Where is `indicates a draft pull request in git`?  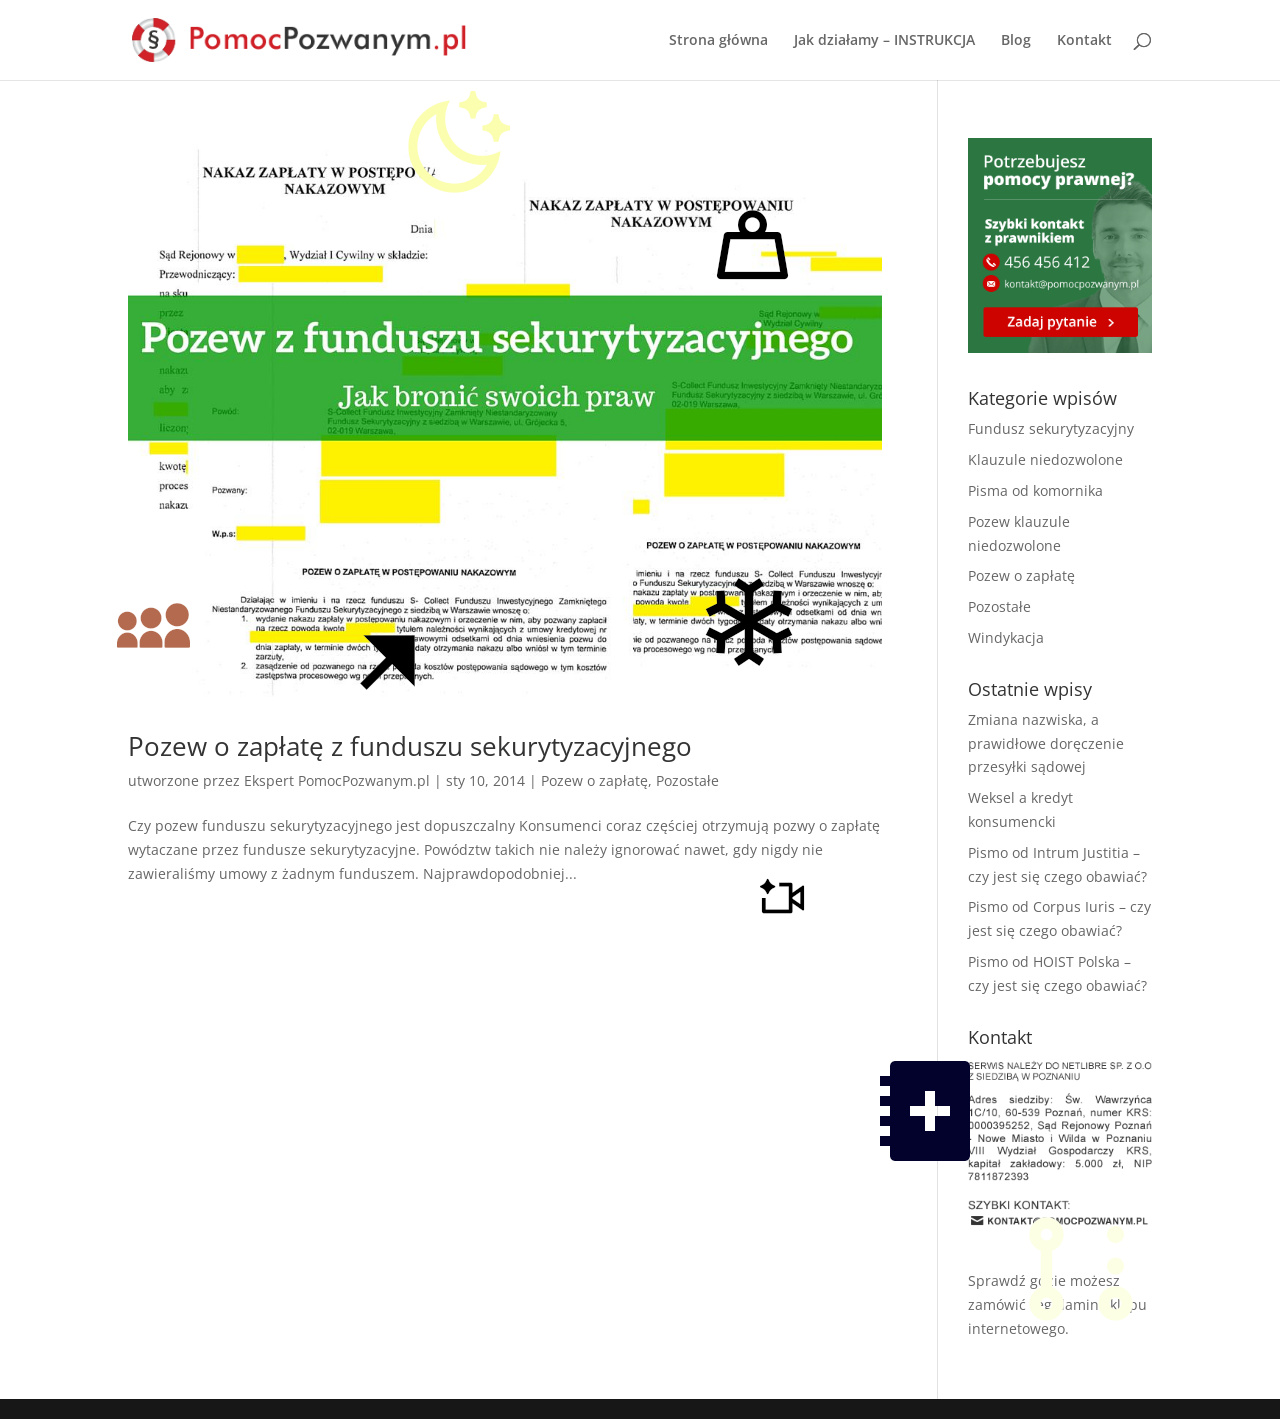 indicates a draft pull request in git is located at coordinates (1081, 1269).